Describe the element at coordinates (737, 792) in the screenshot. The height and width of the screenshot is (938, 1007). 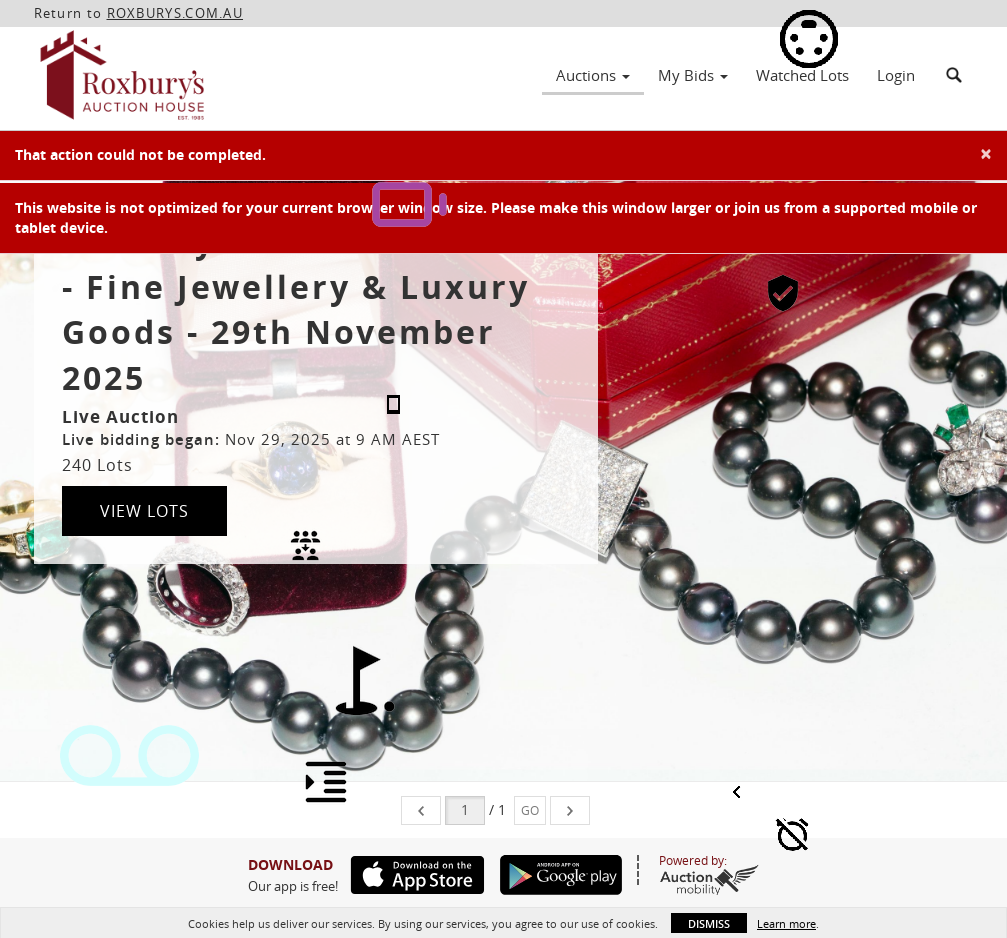
I see `go back to the previous screen` at that location.